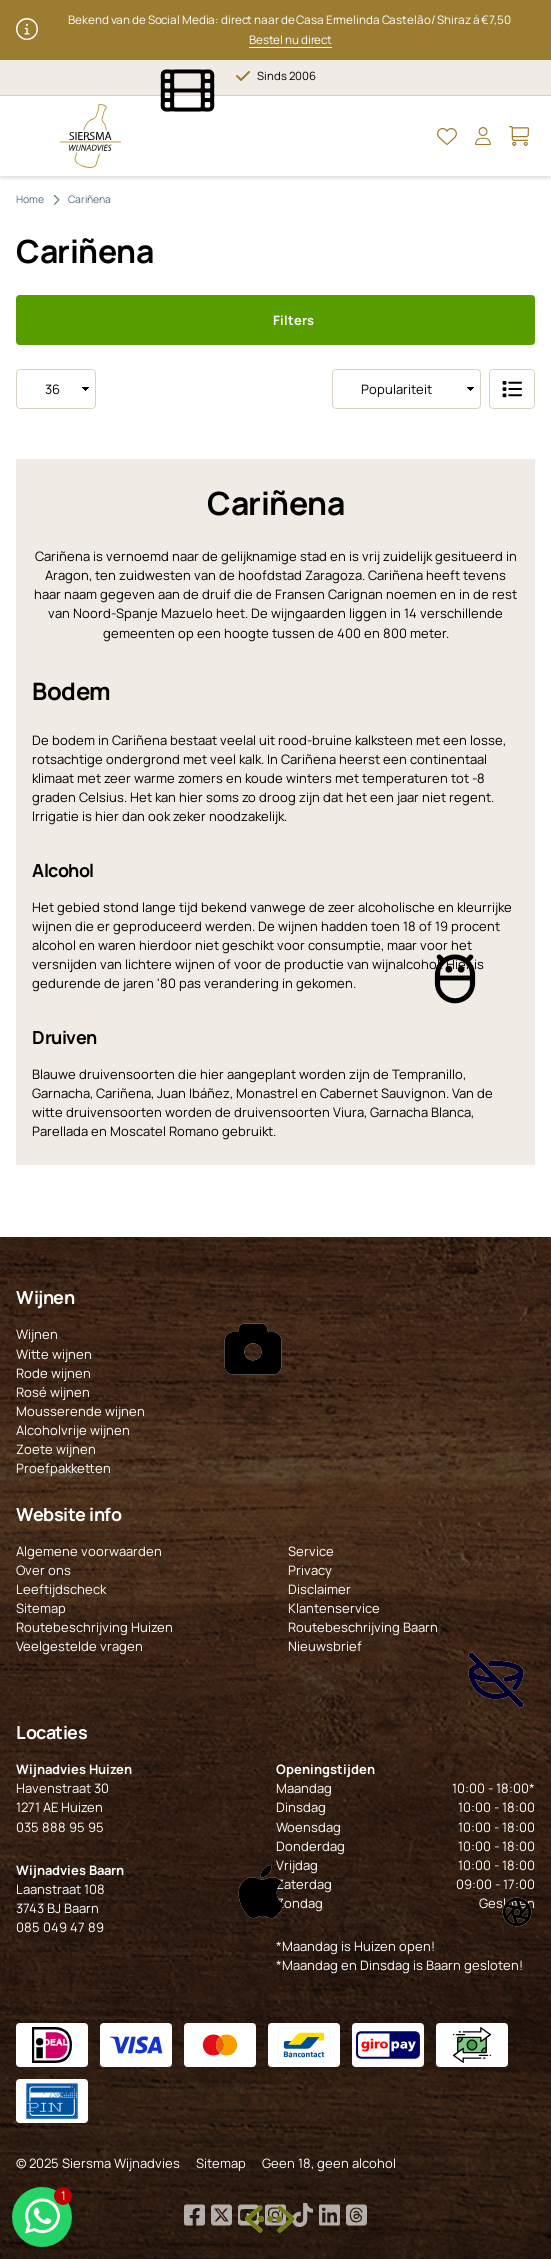  What do you see at coordinates (517, 1912) in the screenshot?
I see `adjust camera aperture settings` at bounding box center [517, 1912].